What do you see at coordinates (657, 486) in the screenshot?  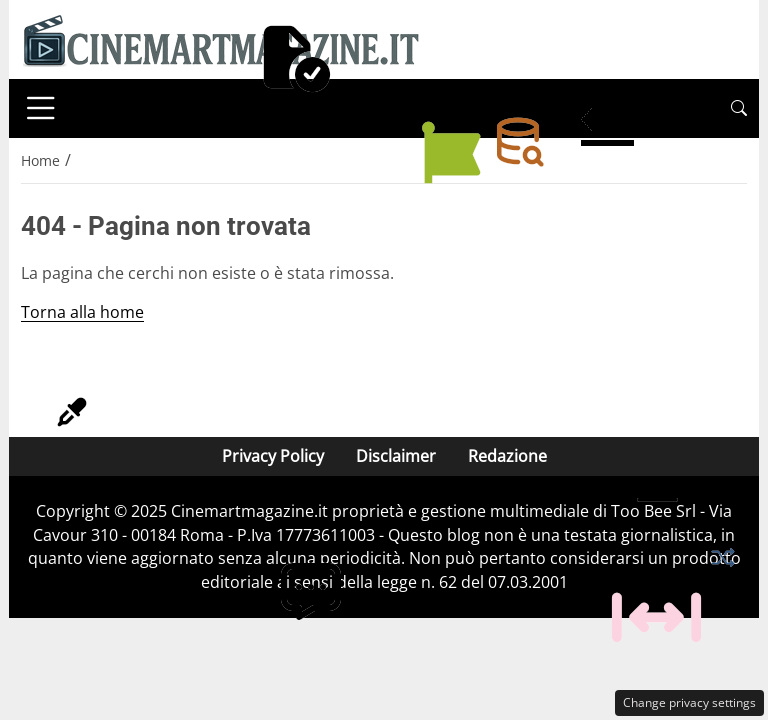 I see `minimize the current window` at bounding box center [657, 486].